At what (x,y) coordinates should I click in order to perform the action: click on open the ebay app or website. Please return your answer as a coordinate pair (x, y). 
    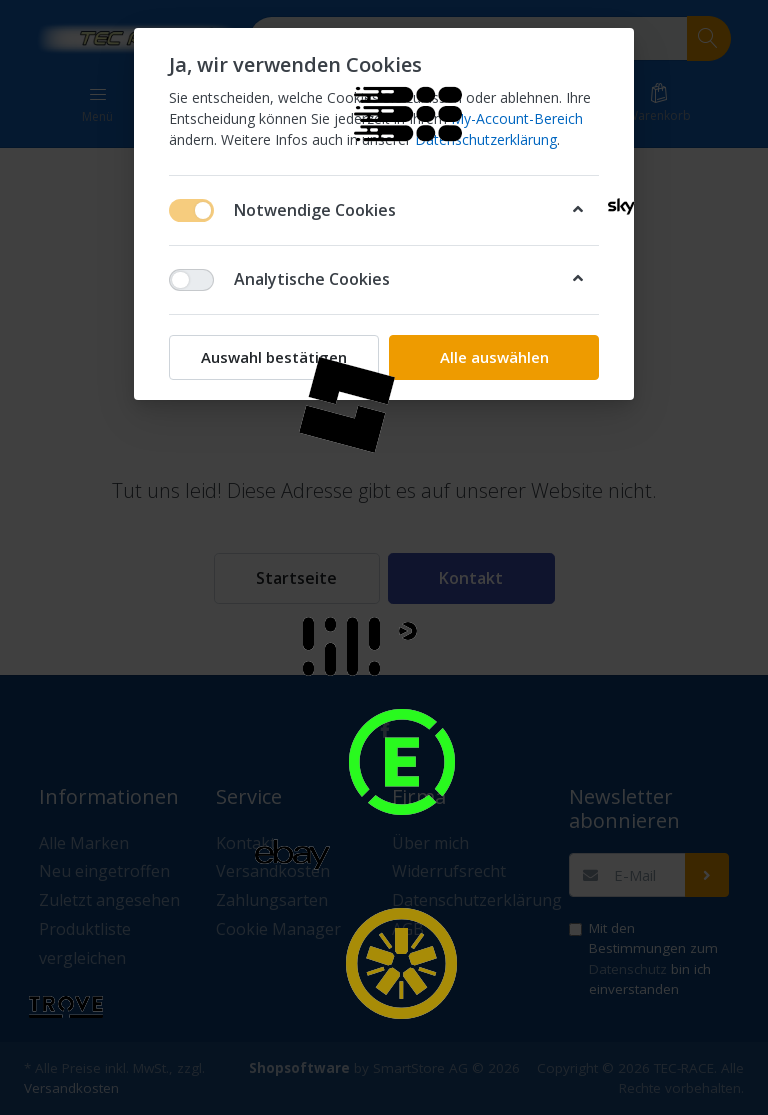
    Looking at the image, I should click on (292, 854).